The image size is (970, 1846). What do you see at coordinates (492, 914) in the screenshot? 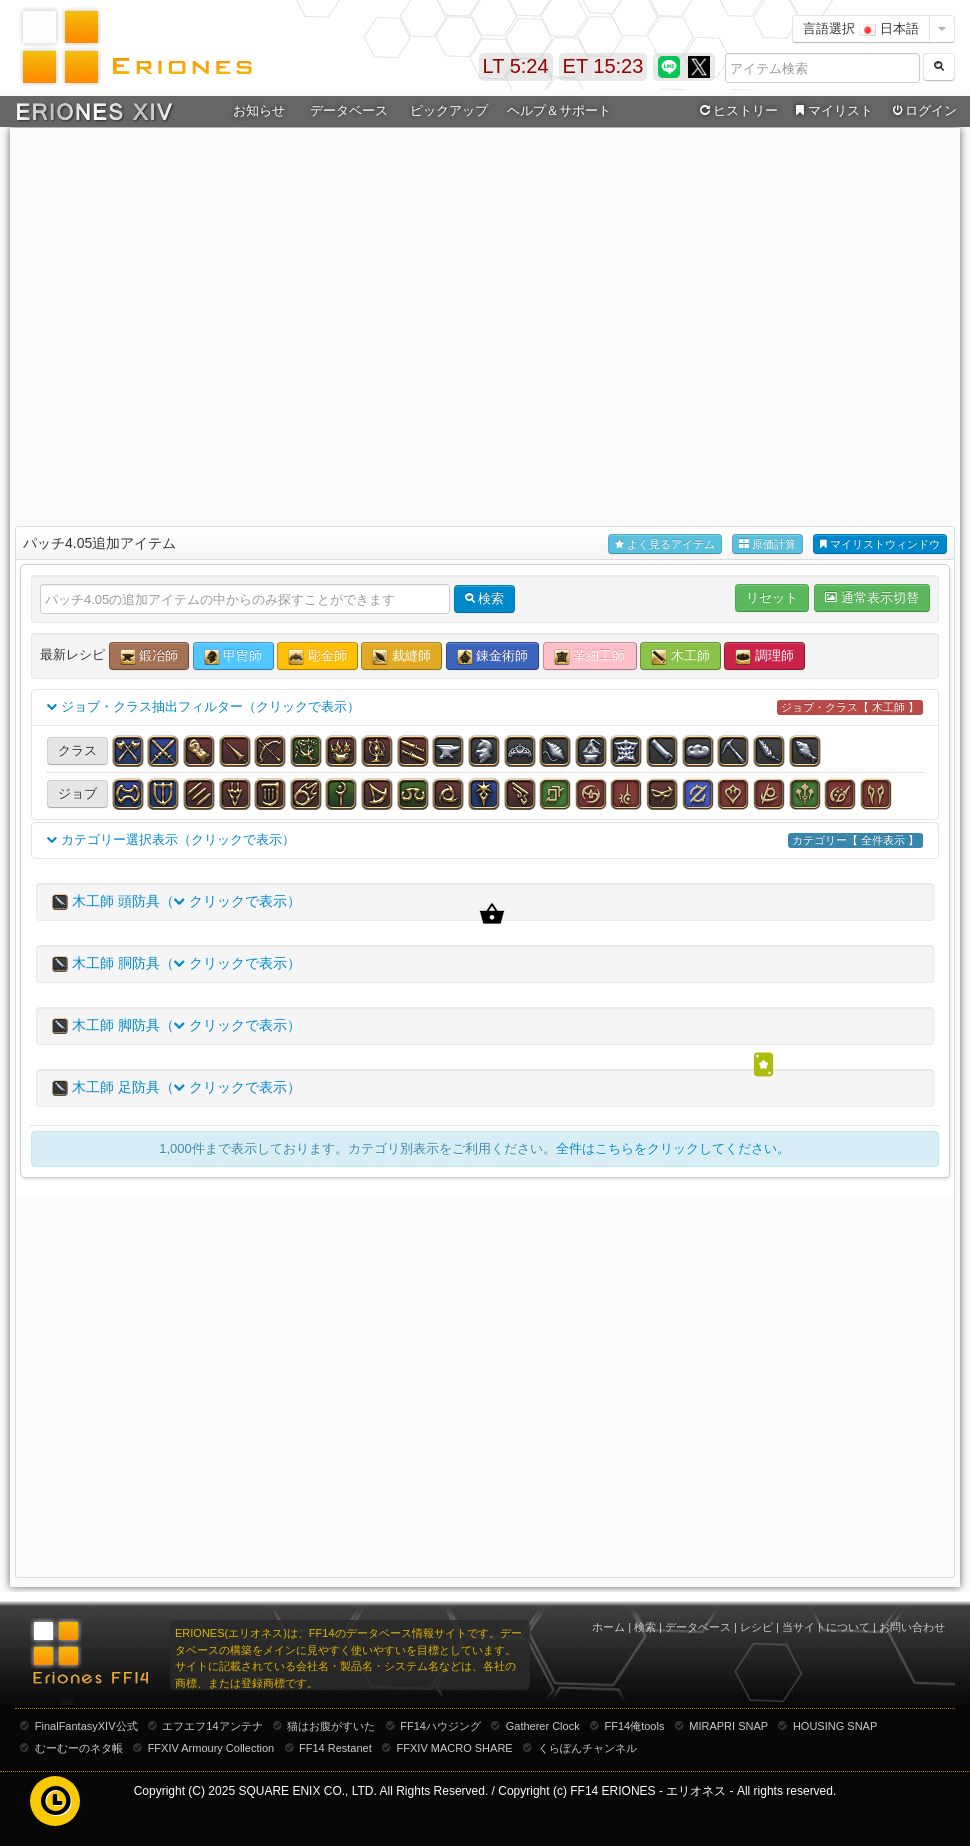
I see `view your shopping basket` at bounding box center [492, 914].